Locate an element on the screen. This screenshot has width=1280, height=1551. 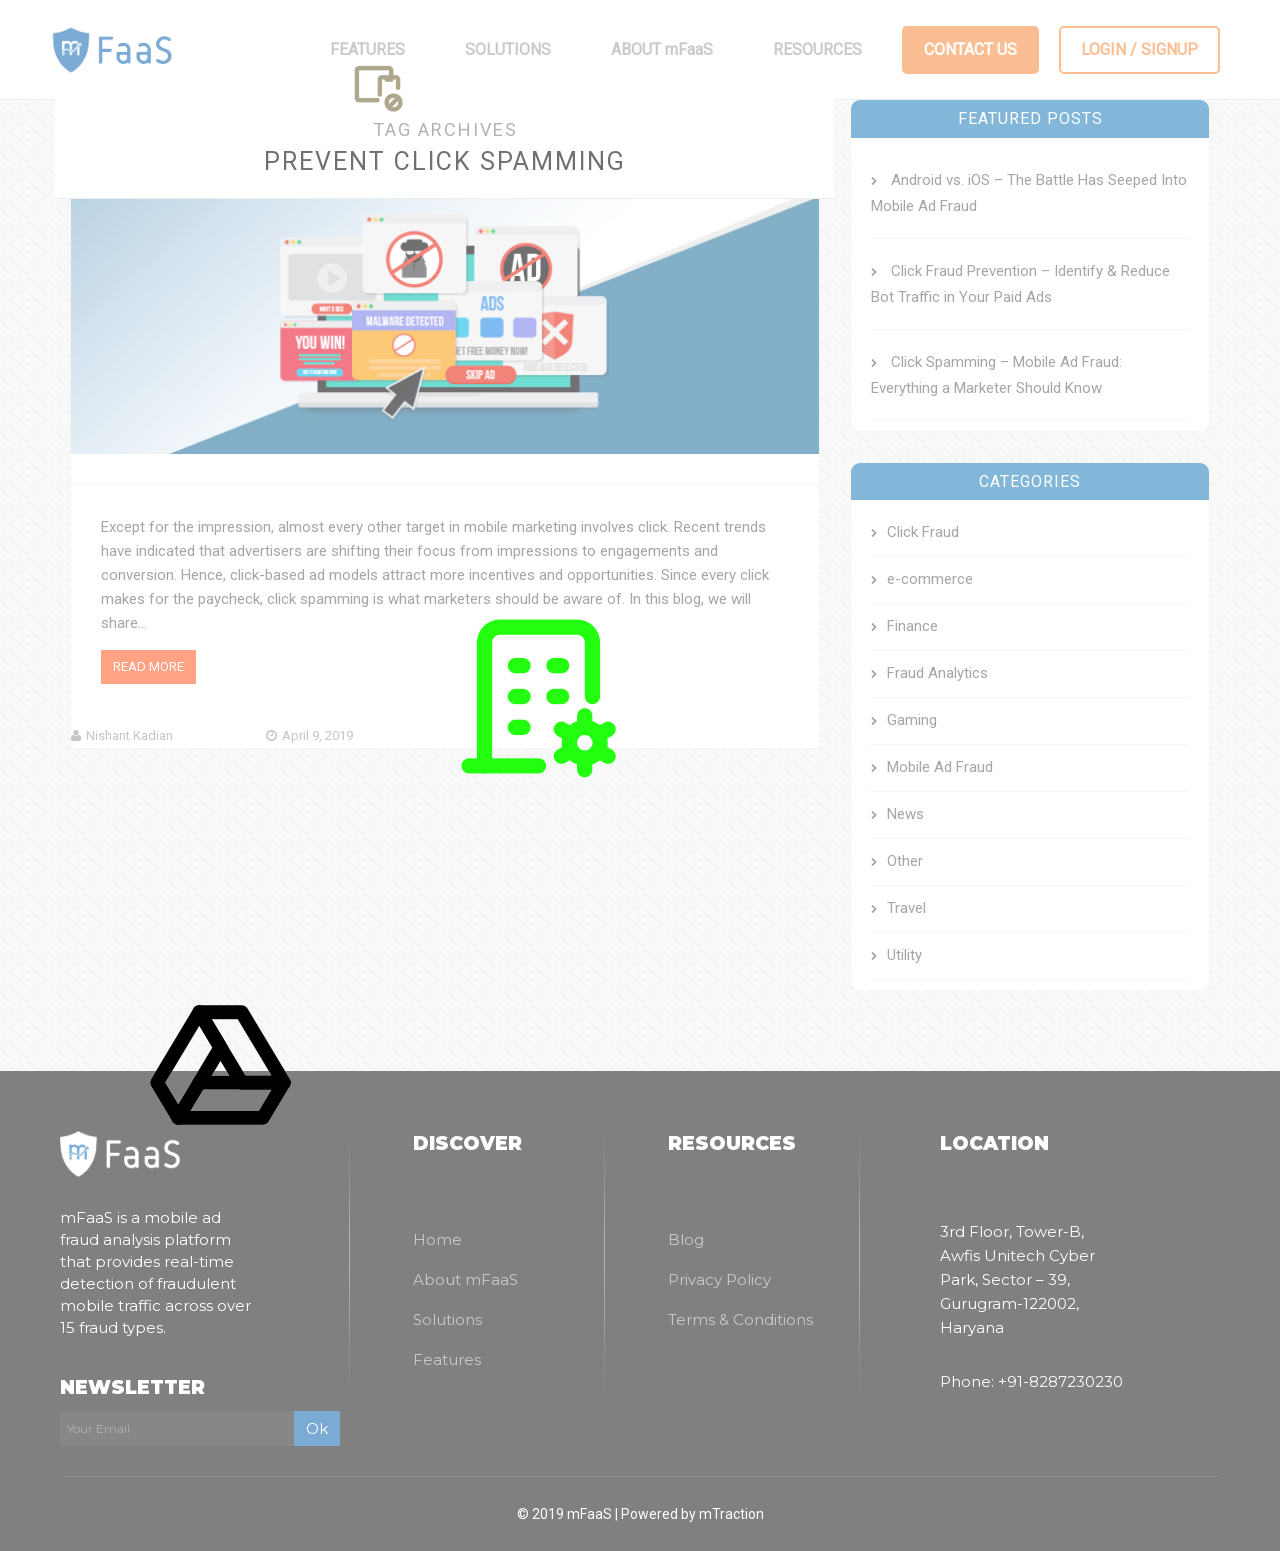
open Google Drive is located at coordinates (220, 1061).